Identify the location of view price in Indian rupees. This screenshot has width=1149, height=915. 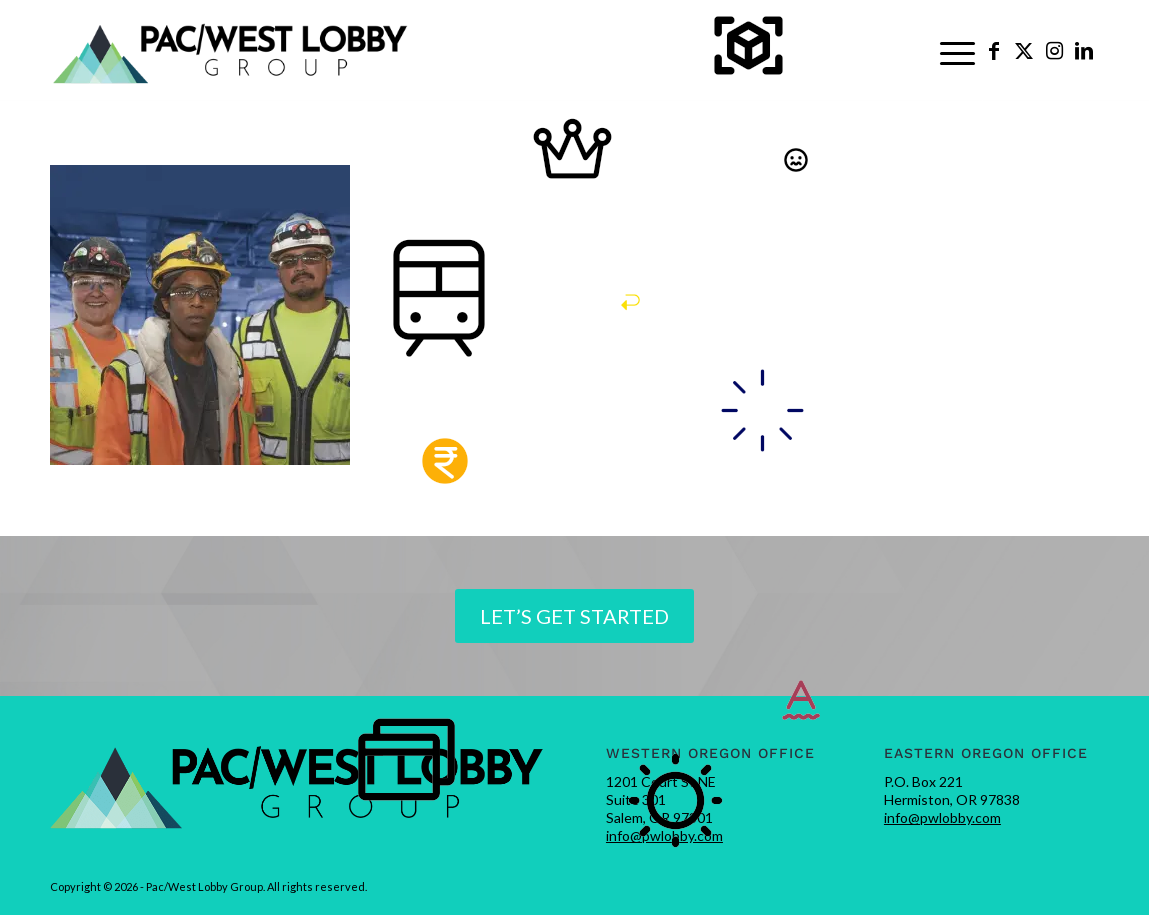
(445, 461).